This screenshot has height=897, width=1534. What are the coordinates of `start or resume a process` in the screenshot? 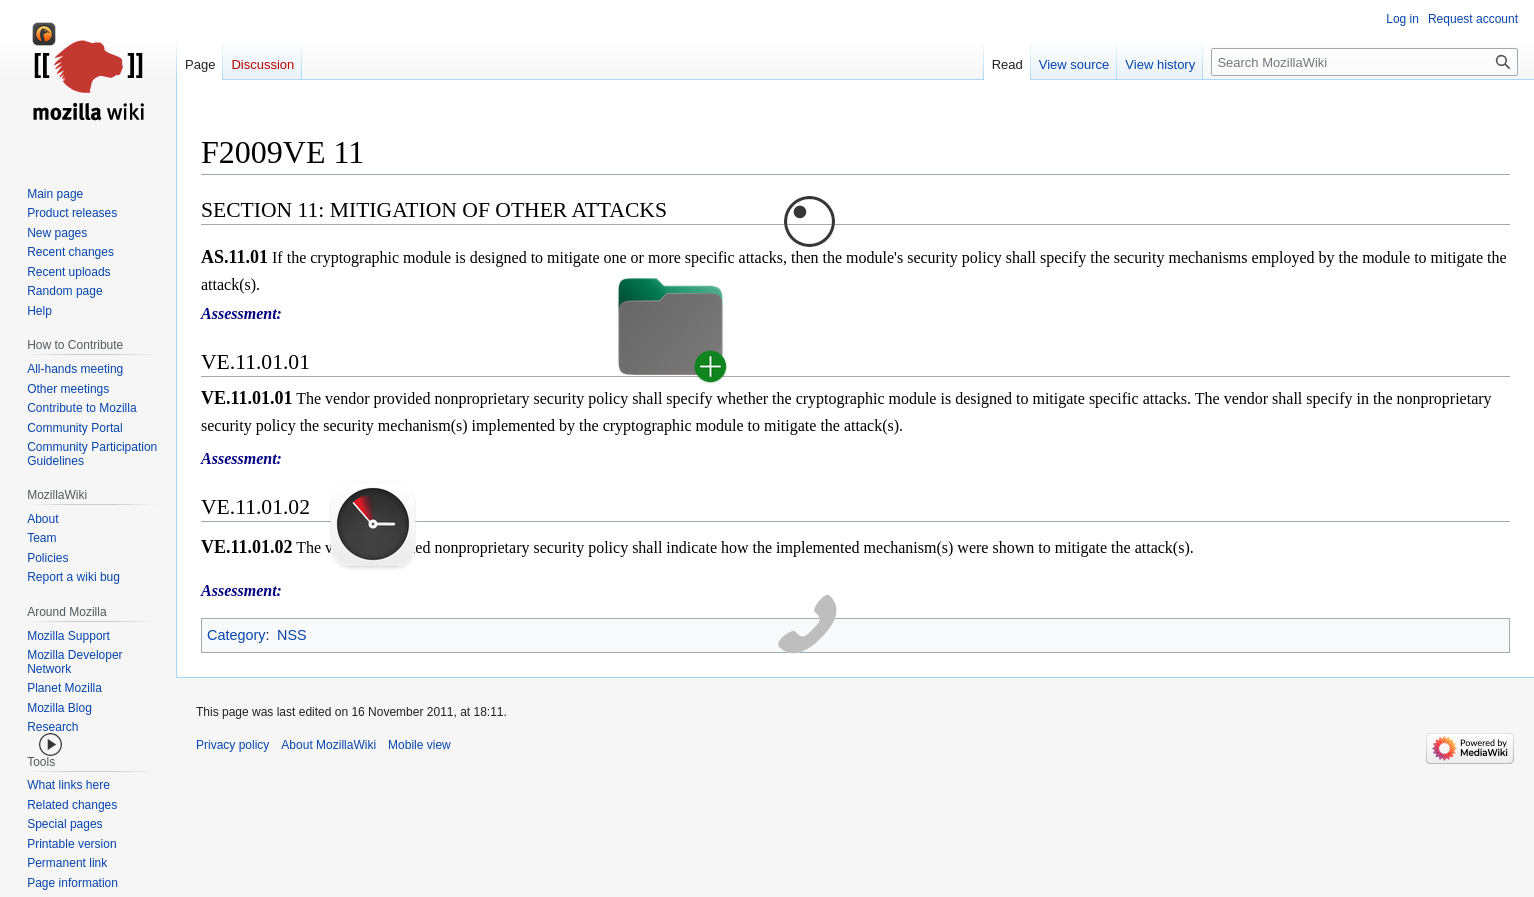 It's located at (50, 744).